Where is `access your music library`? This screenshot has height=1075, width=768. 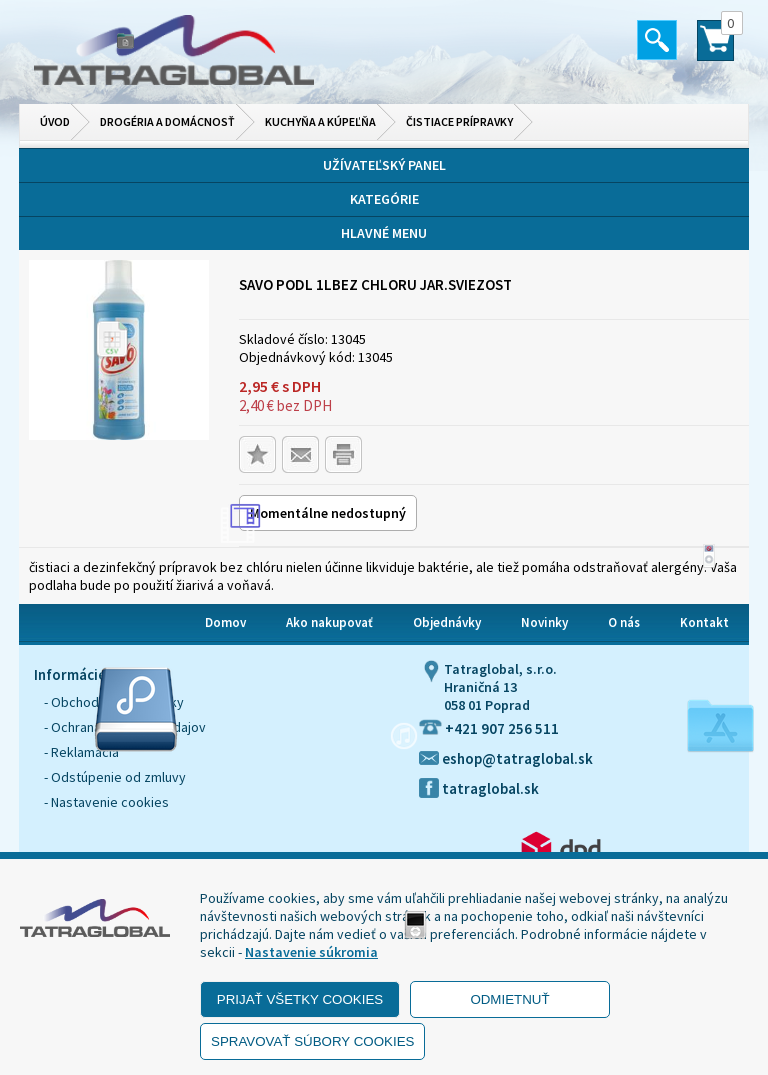 access your music library is located at coordinates (404, 736).